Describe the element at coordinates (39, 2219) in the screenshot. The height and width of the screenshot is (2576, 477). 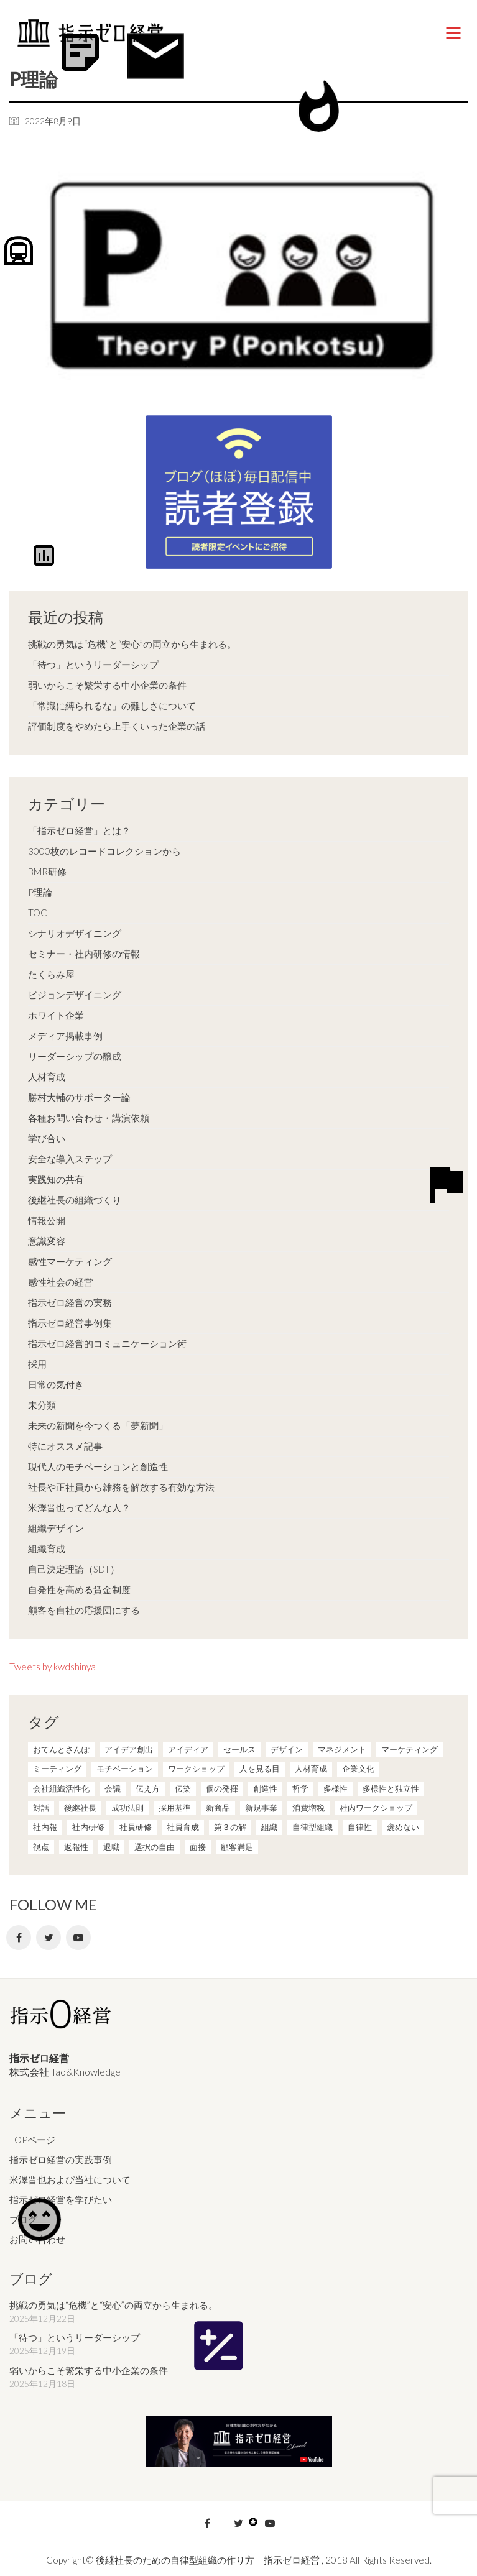
I see `rate your experience as very satisfied` at that location.